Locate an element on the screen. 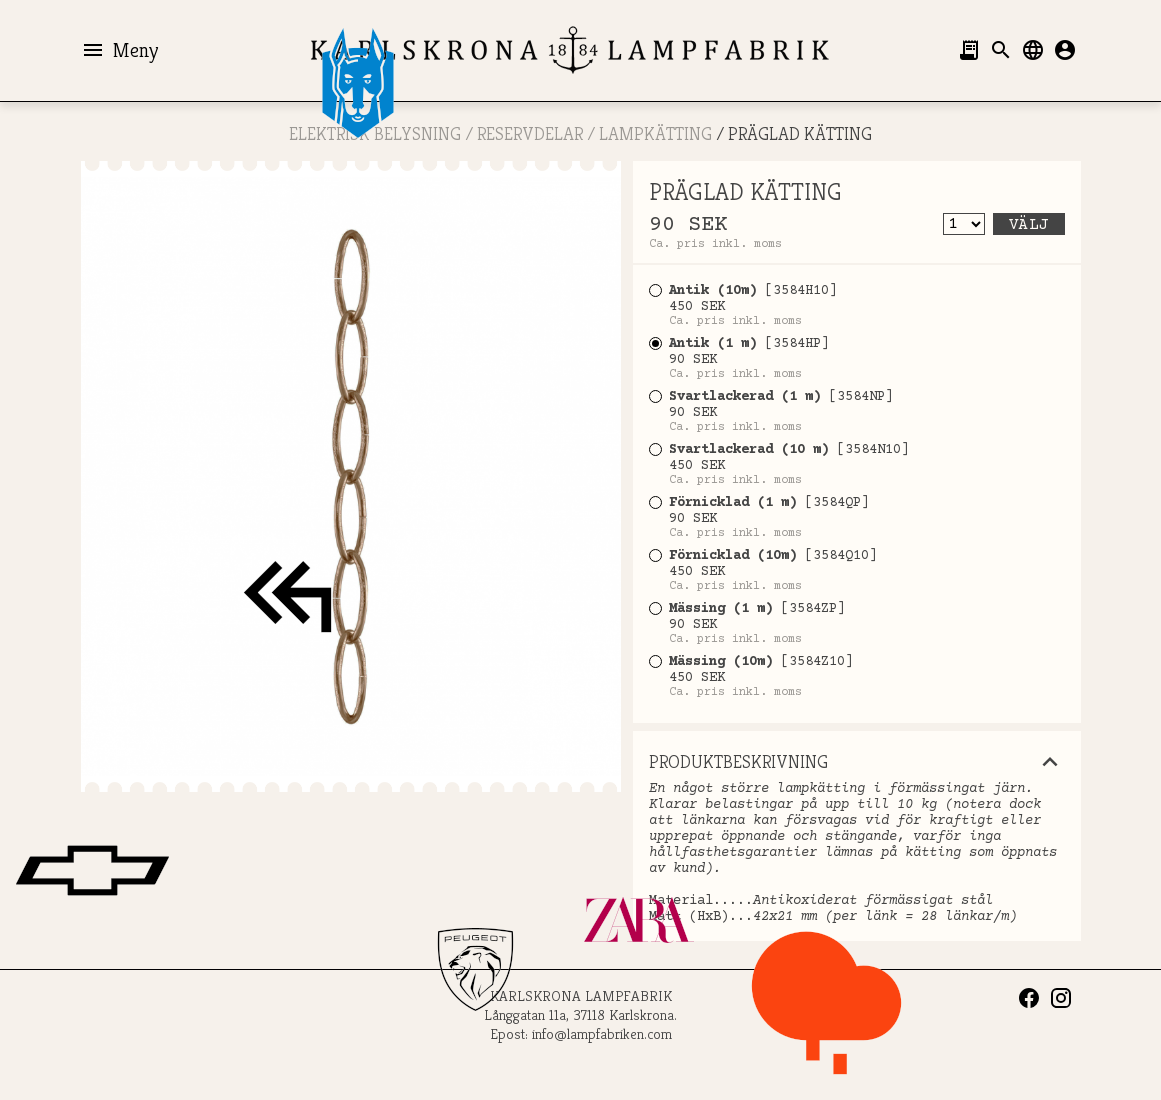 The image size is (1161, 1100). Peugeot brand logo is located at coordinates (475, 969).